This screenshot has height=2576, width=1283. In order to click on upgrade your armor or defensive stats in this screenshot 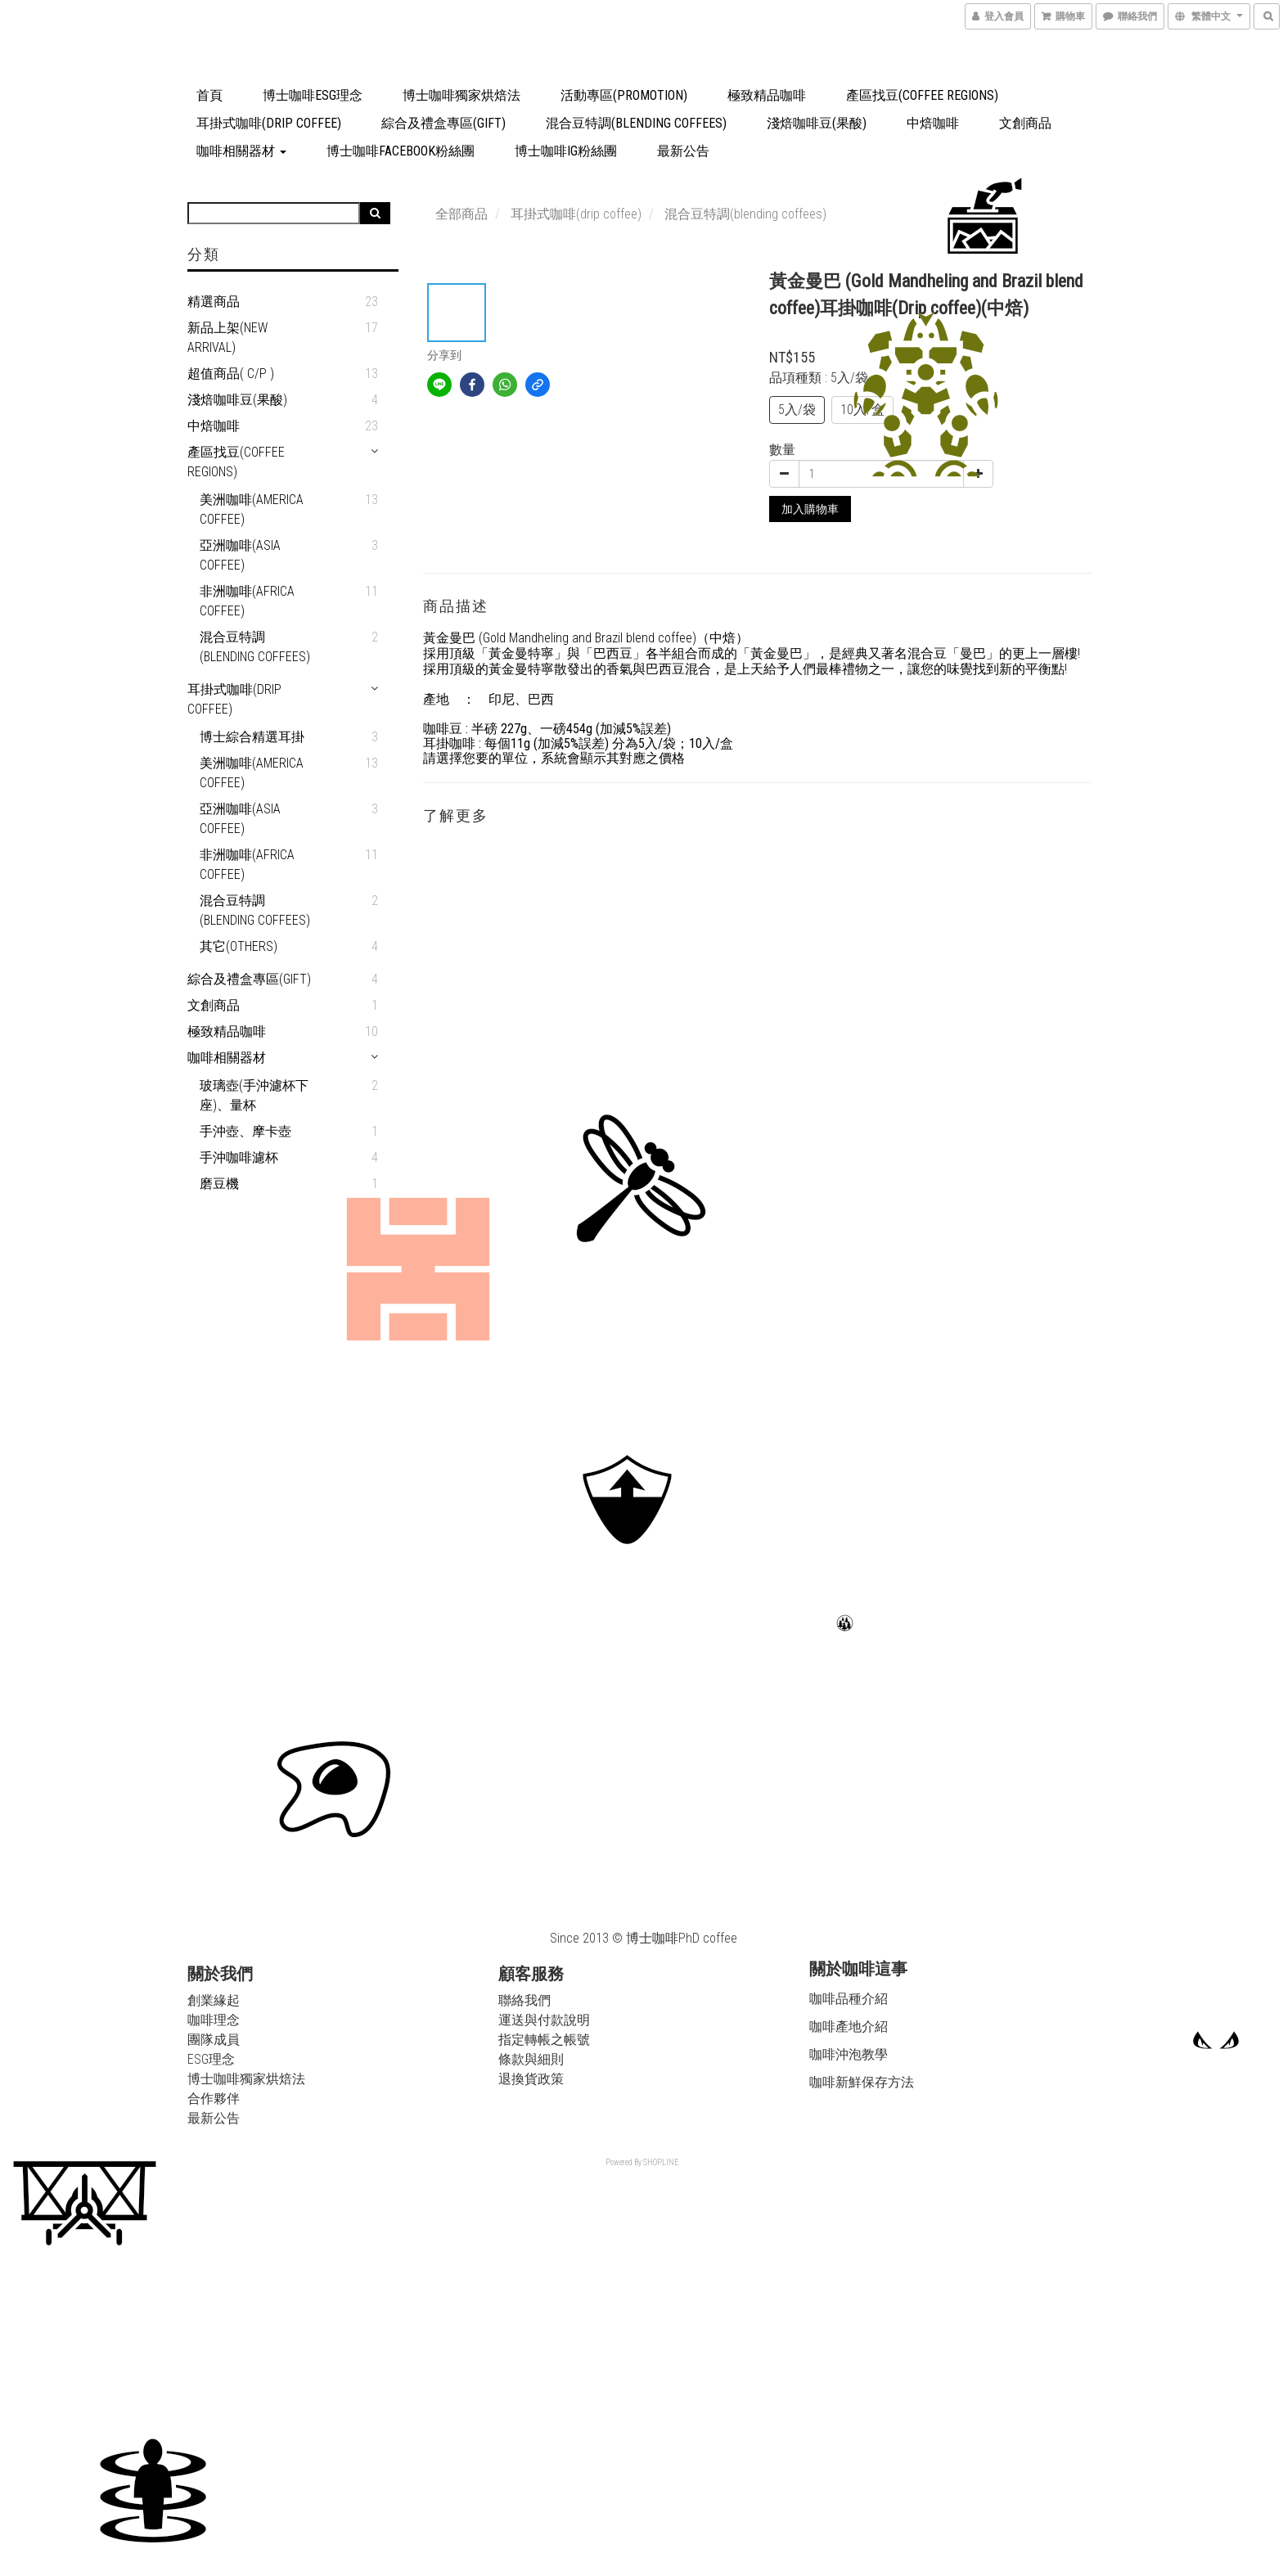, I will do `click(627, 1499)`.